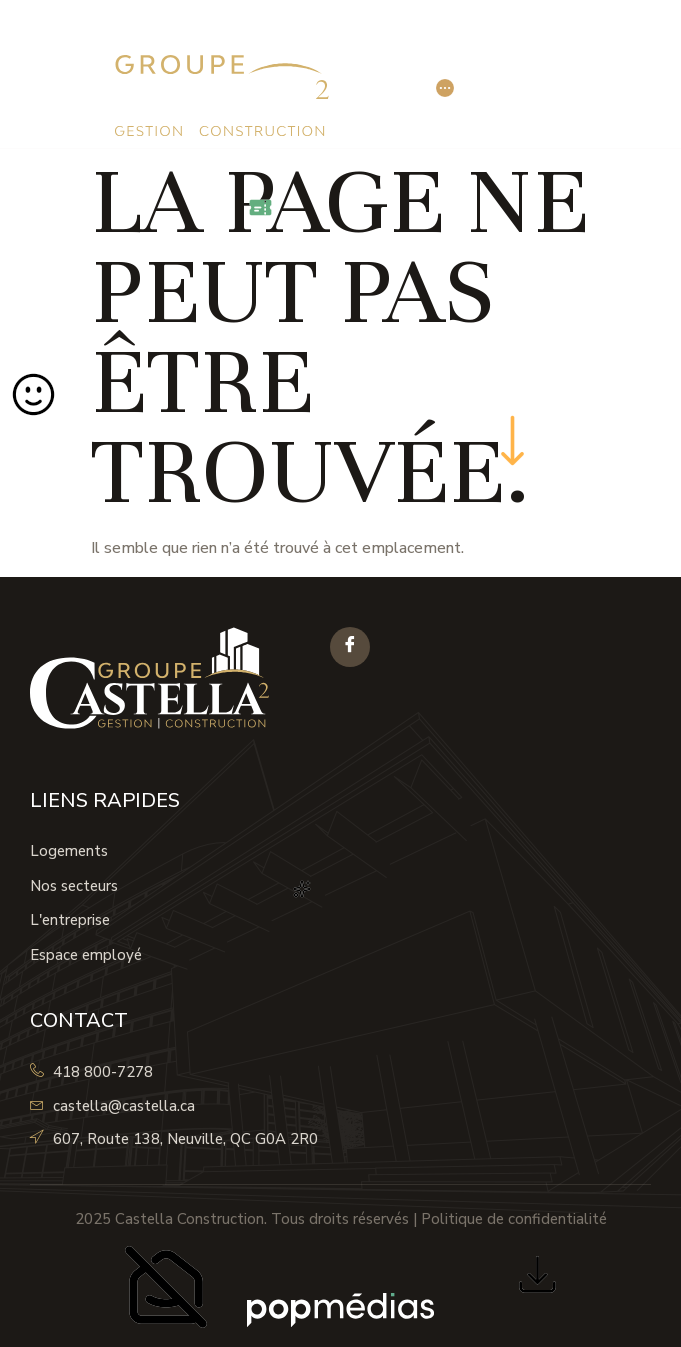  What do you see at coordinates (302, 889) in the screenshot?
I see `access AI-powered or smart features` at bounding box center [302, 889].